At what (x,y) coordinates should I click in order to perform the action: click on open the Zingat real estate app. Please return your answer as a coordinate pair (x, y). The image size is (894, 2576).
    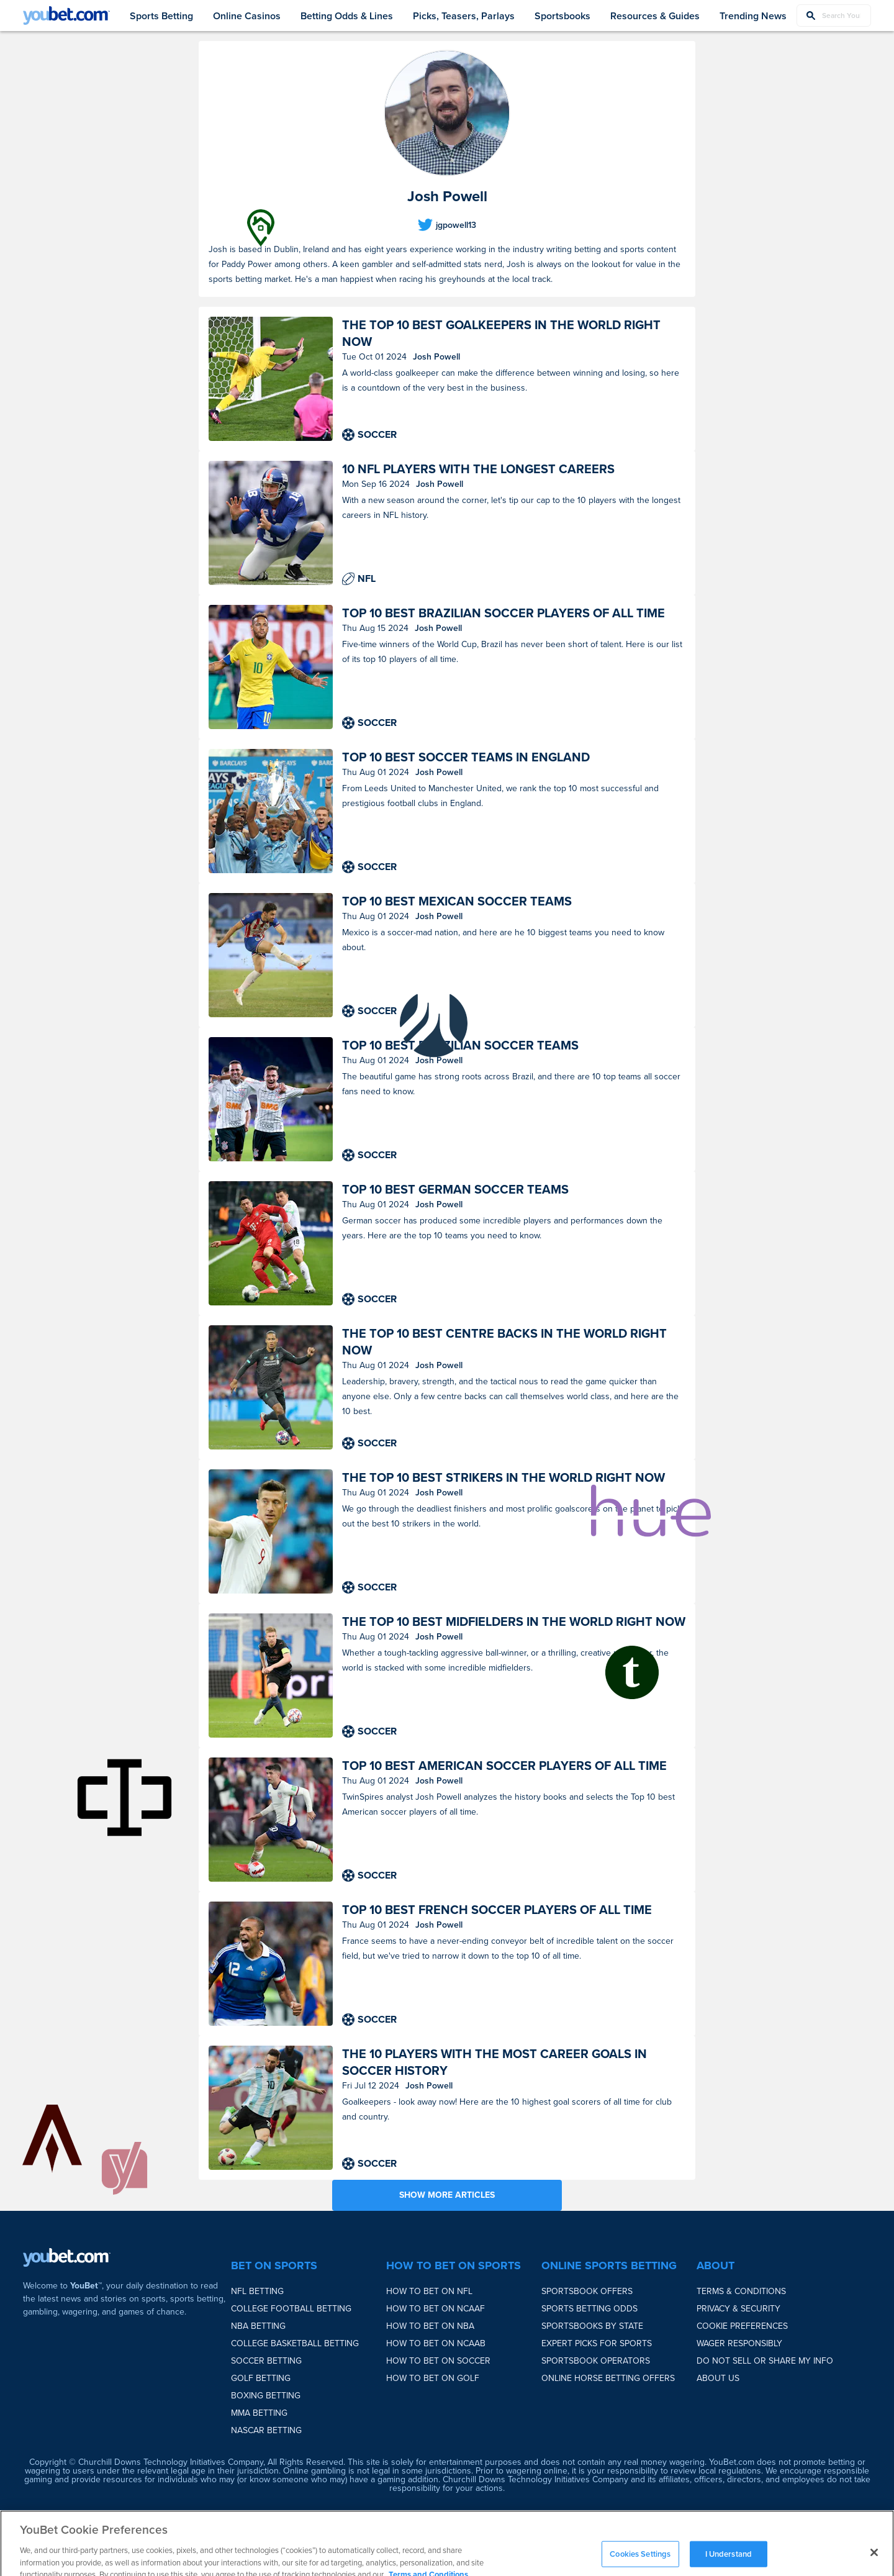
    Looking at the image, I should click on (261, 228).